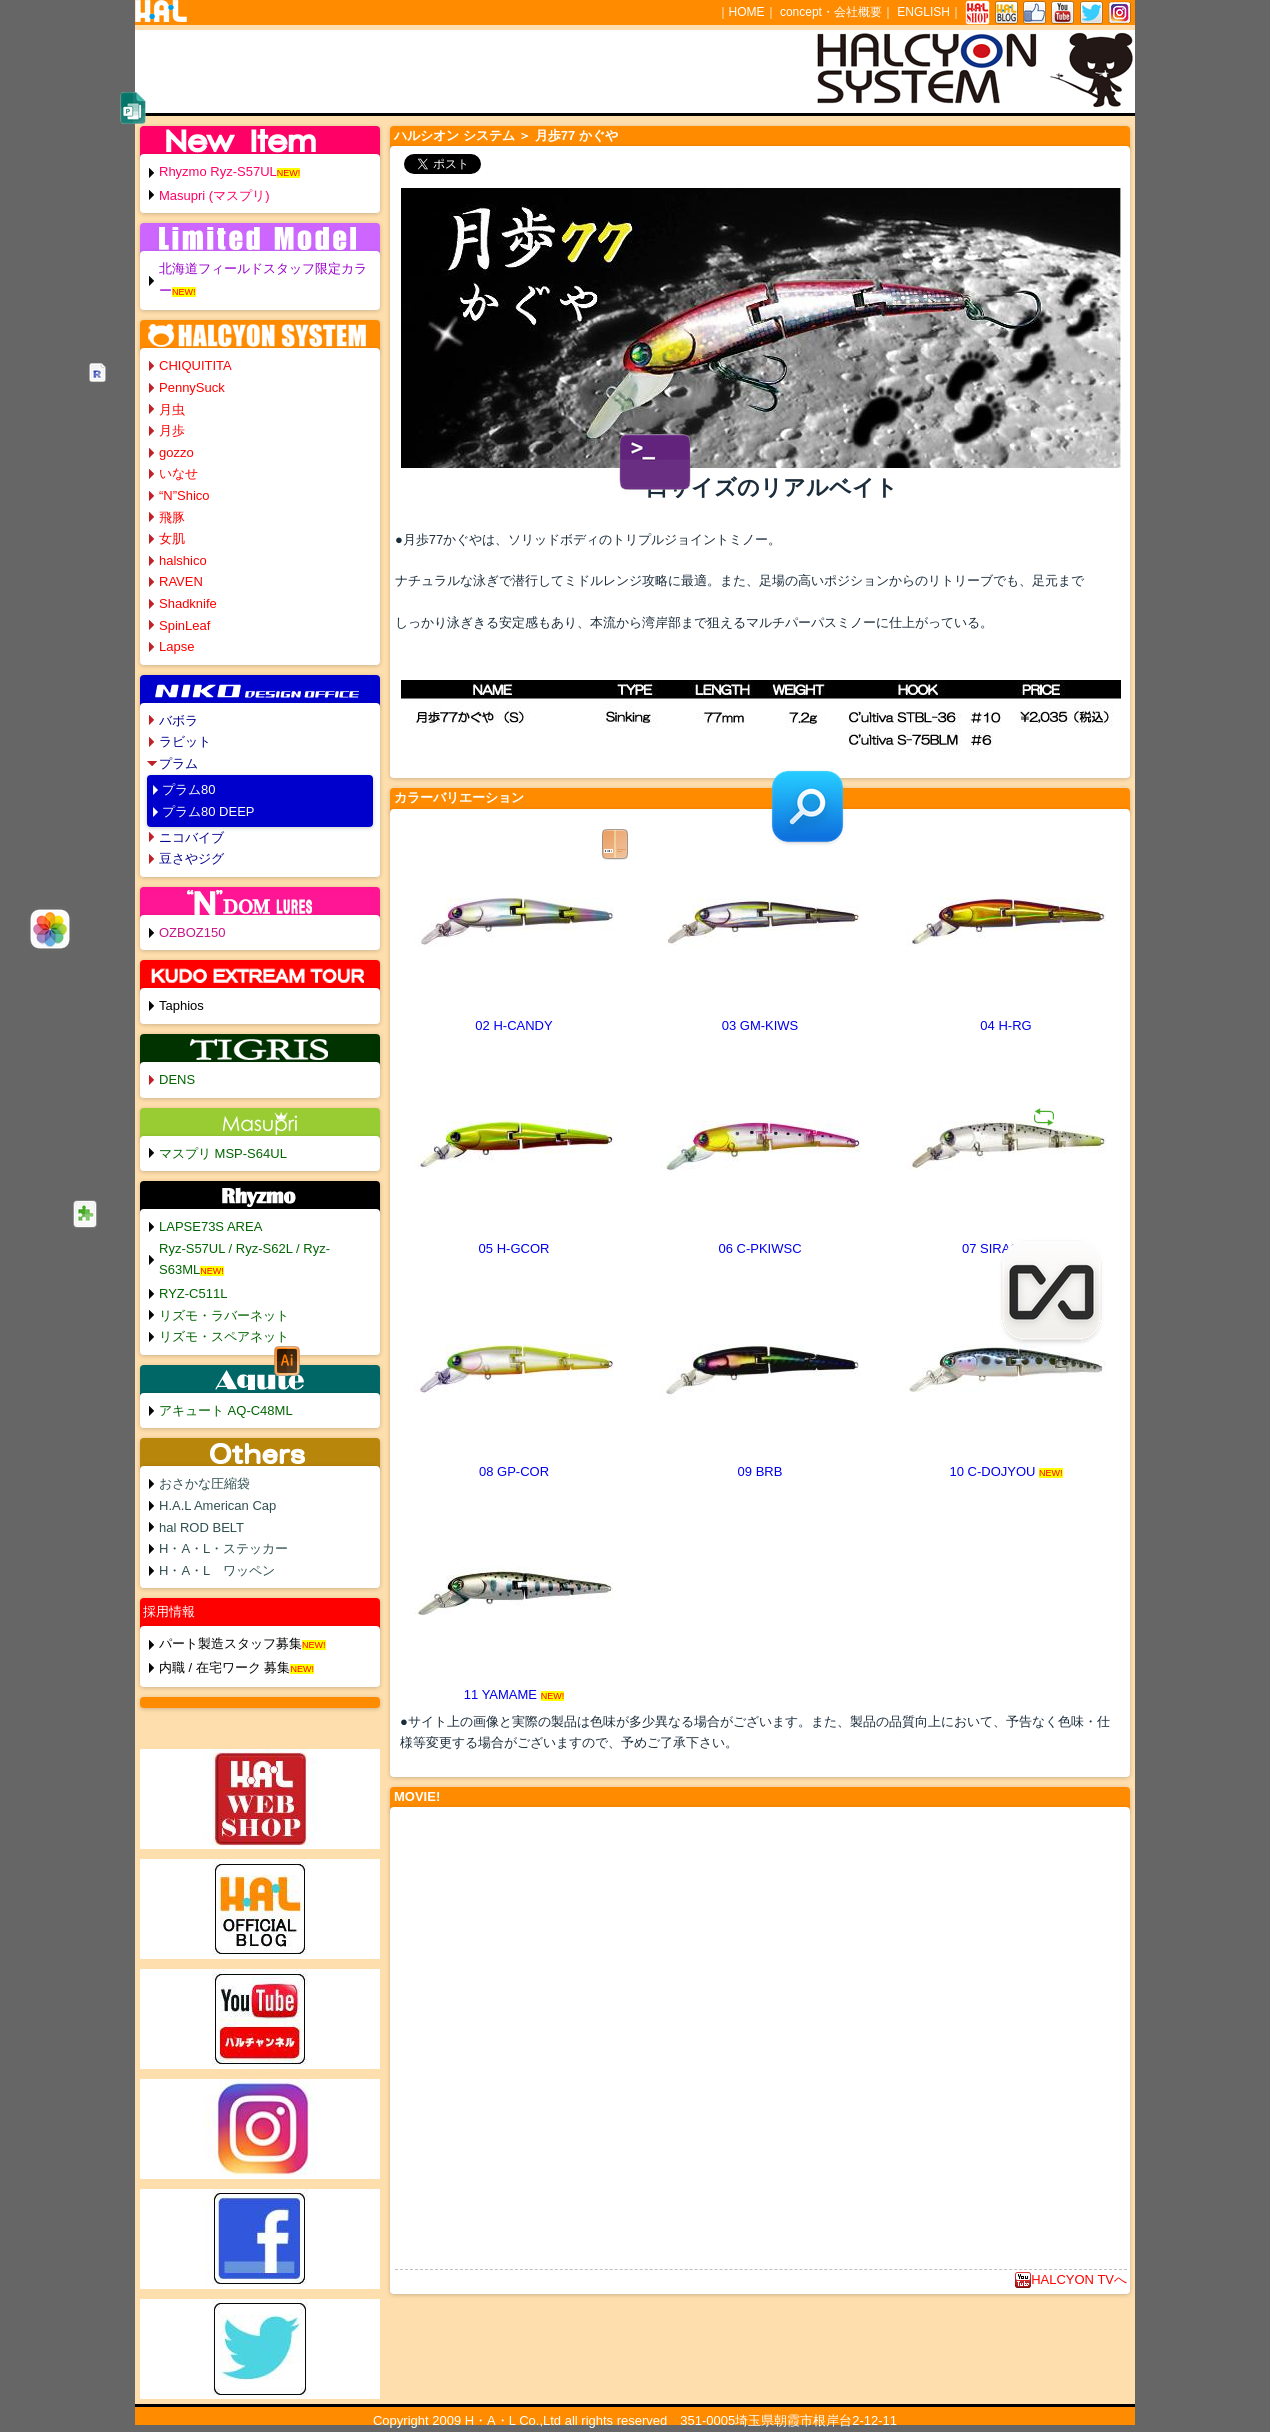  I want to click on open AnythingLLM app, so click(1051, 1290).